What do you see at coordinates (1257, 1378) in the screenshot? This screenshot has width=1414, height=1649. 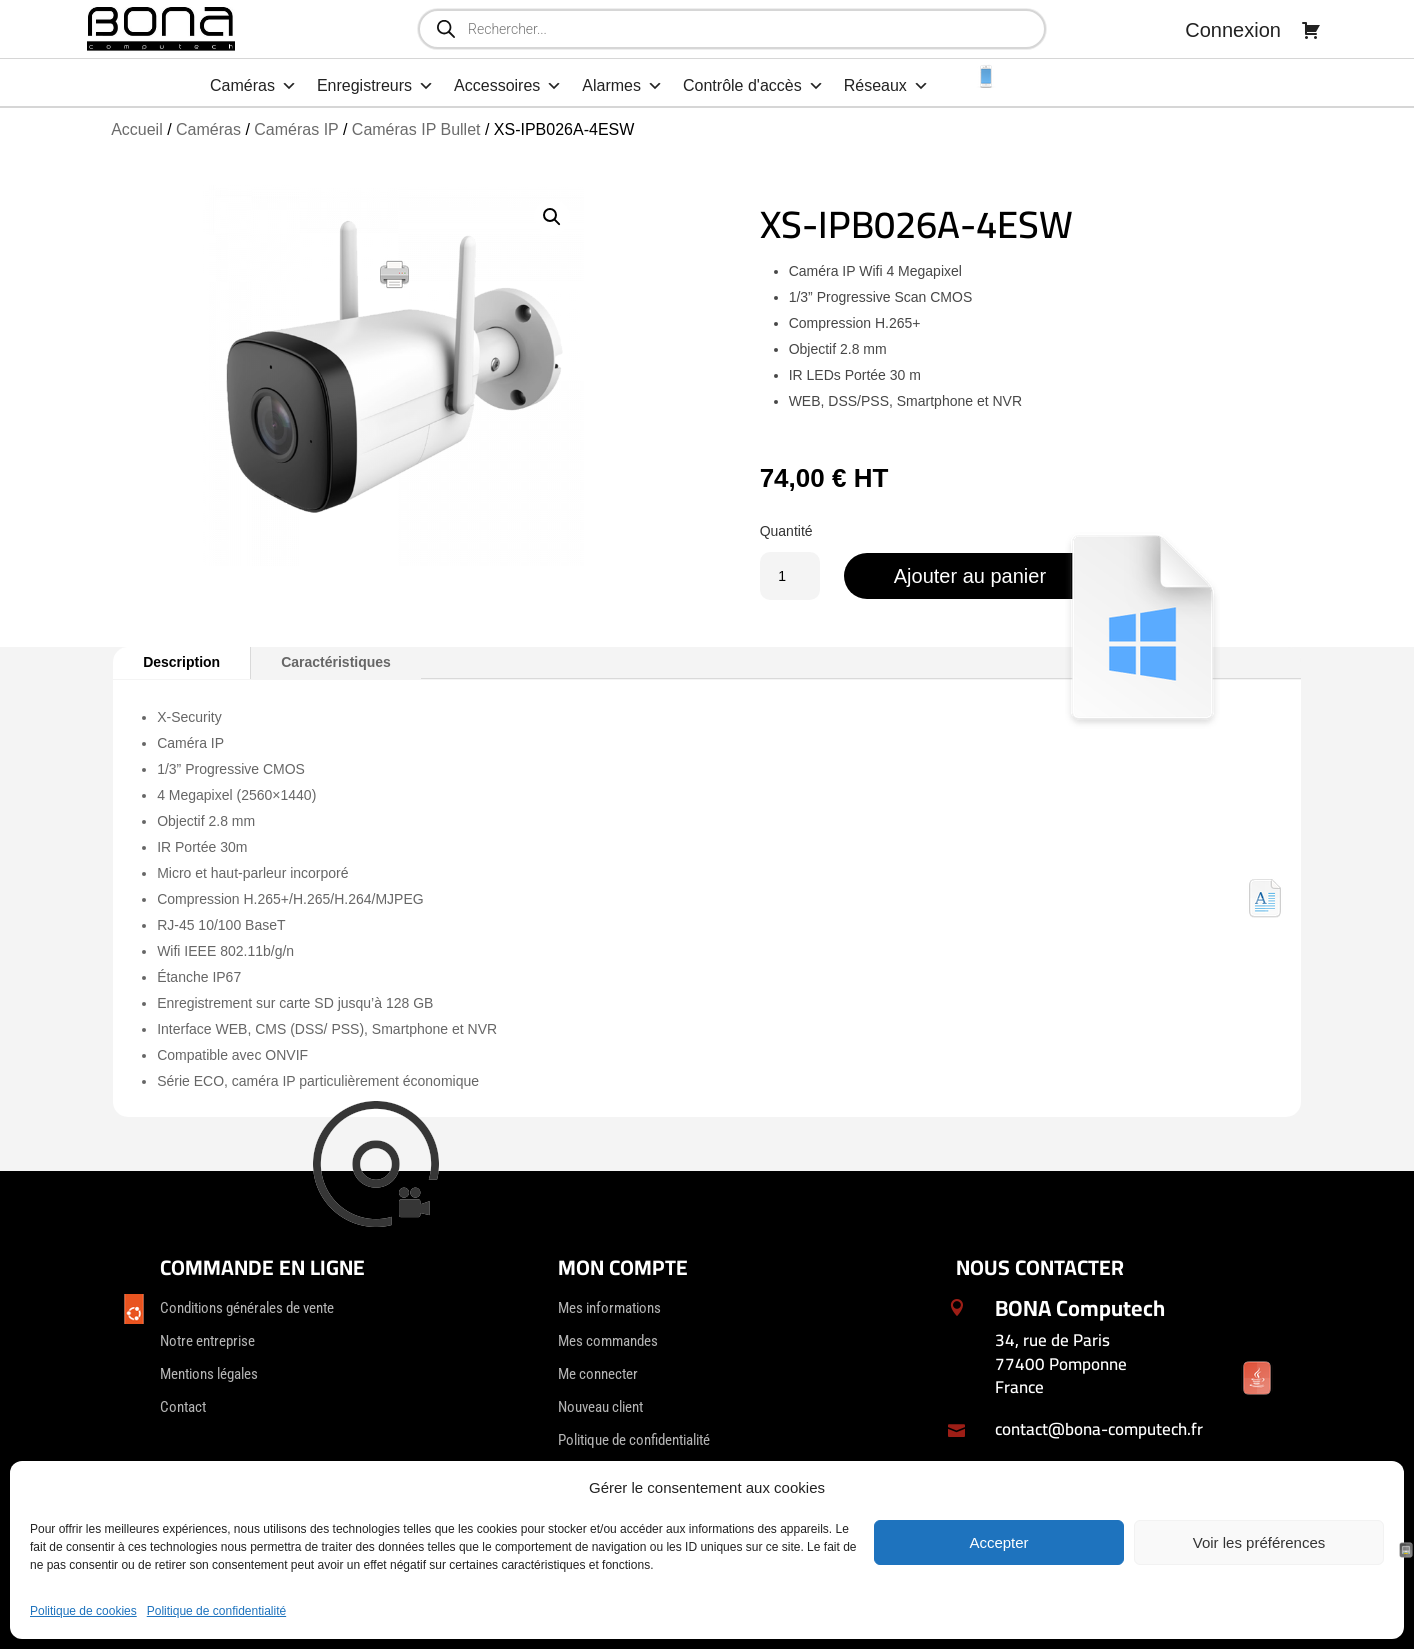 I see `a java source code file` at bounding box center [1257, 1378].